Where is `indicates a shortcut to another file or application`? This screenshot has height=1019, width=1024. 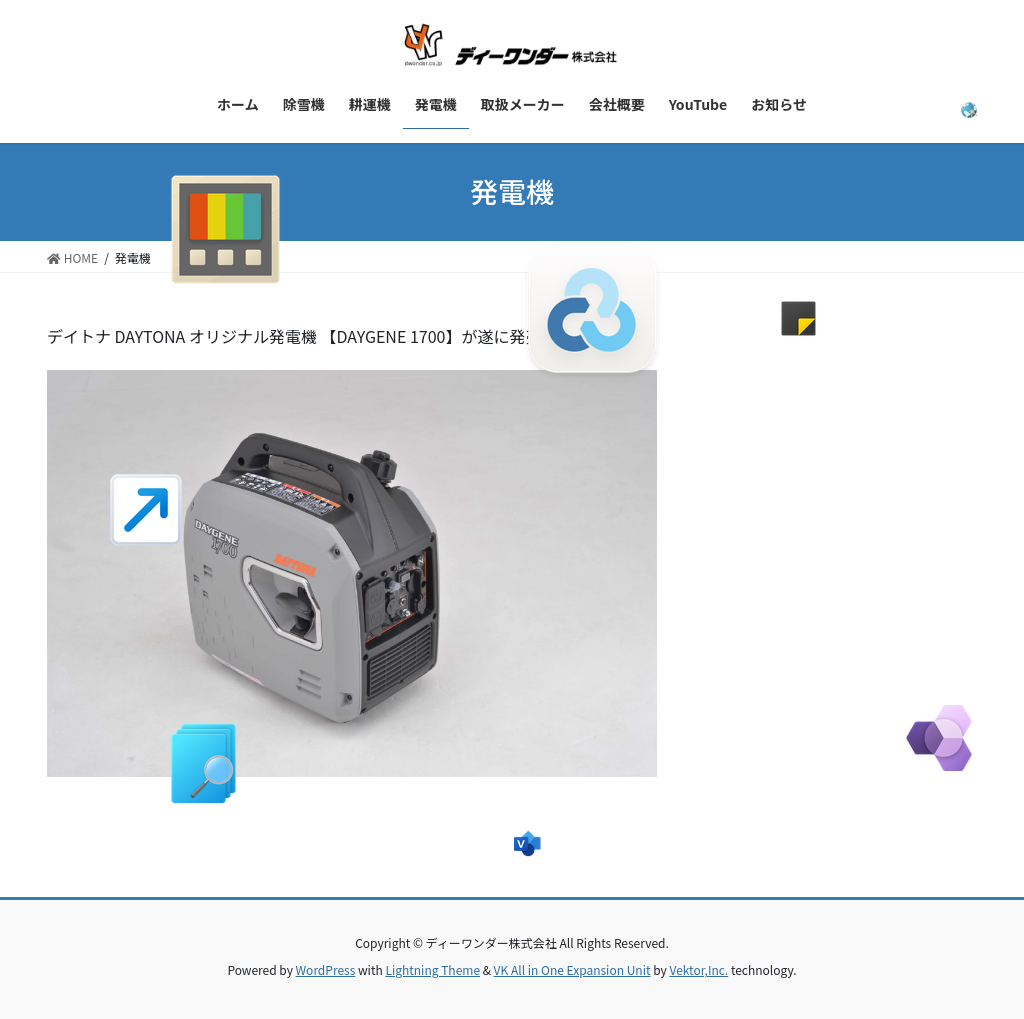 indicates a shortcut to another file or application is located at coordinates (146, 510).